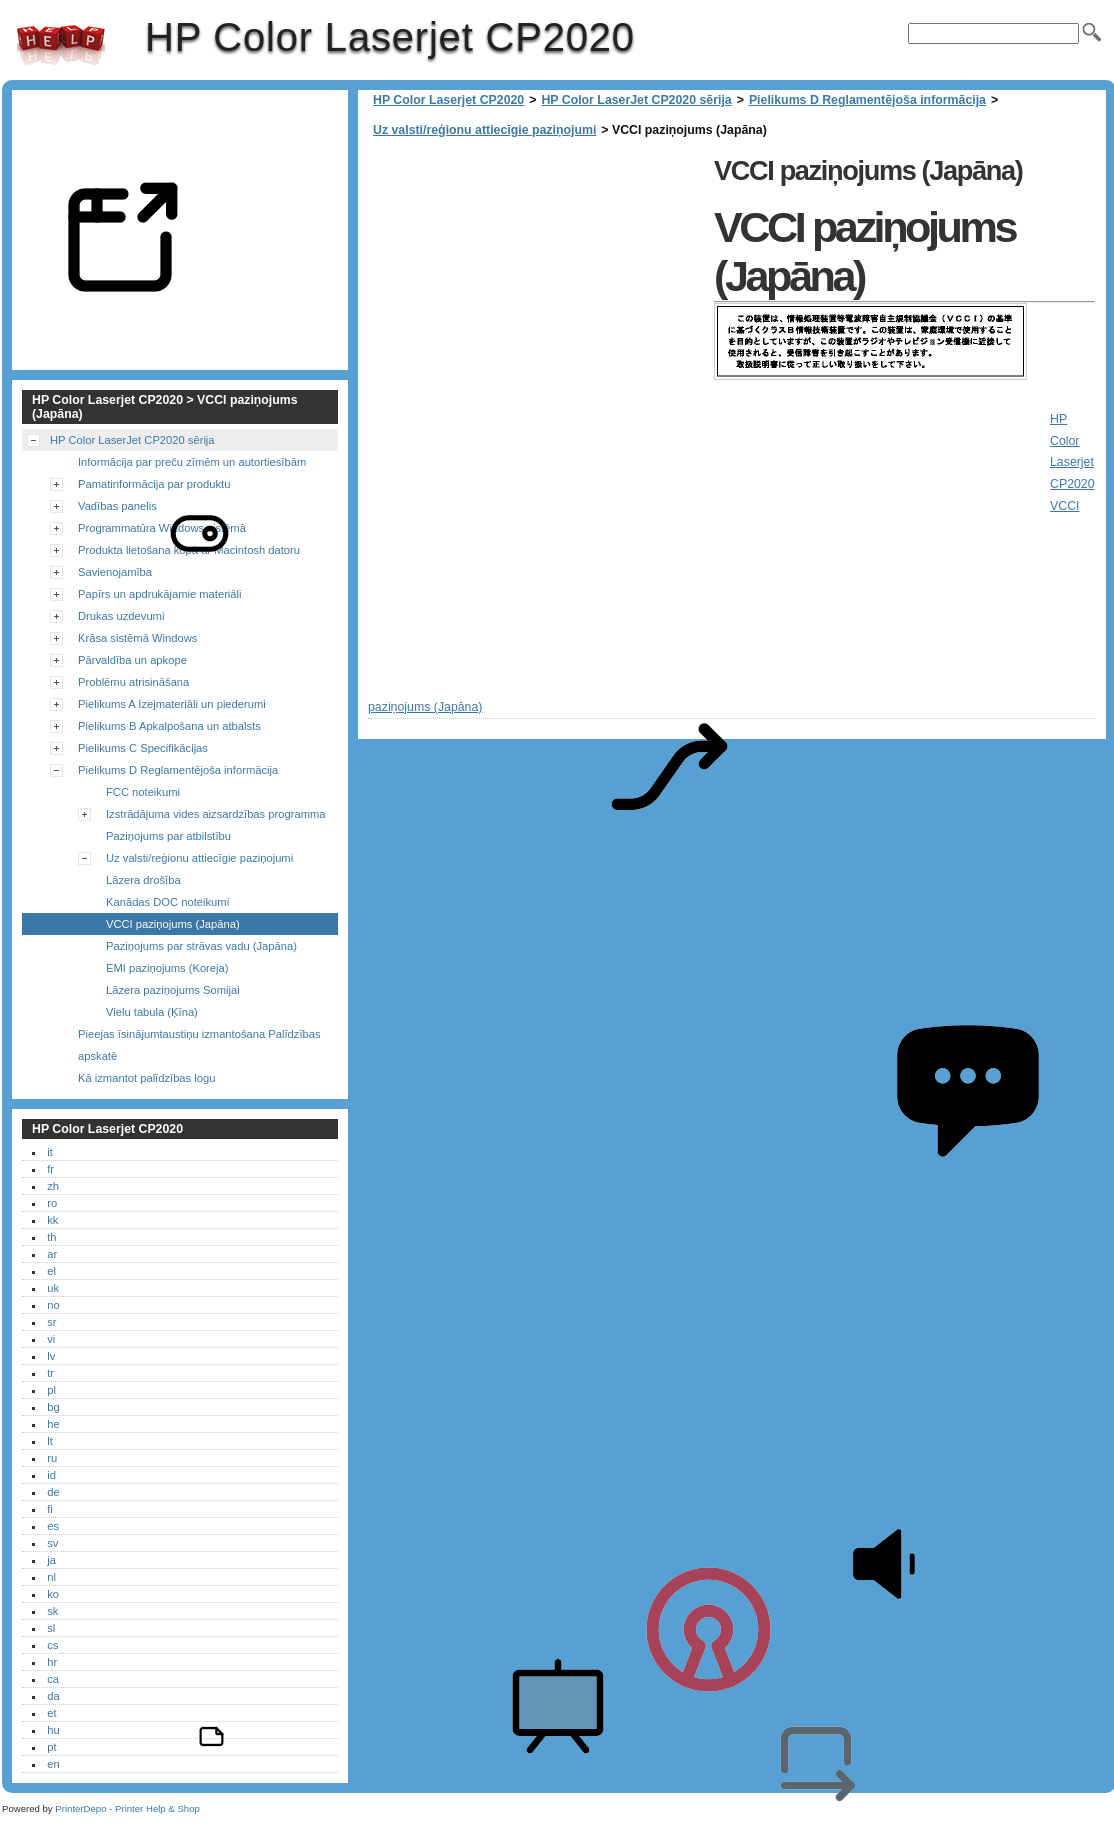  Describe the element at coordinates (708, 1629) in the screenshot. I see `connect to OpenVPN service` at that location.